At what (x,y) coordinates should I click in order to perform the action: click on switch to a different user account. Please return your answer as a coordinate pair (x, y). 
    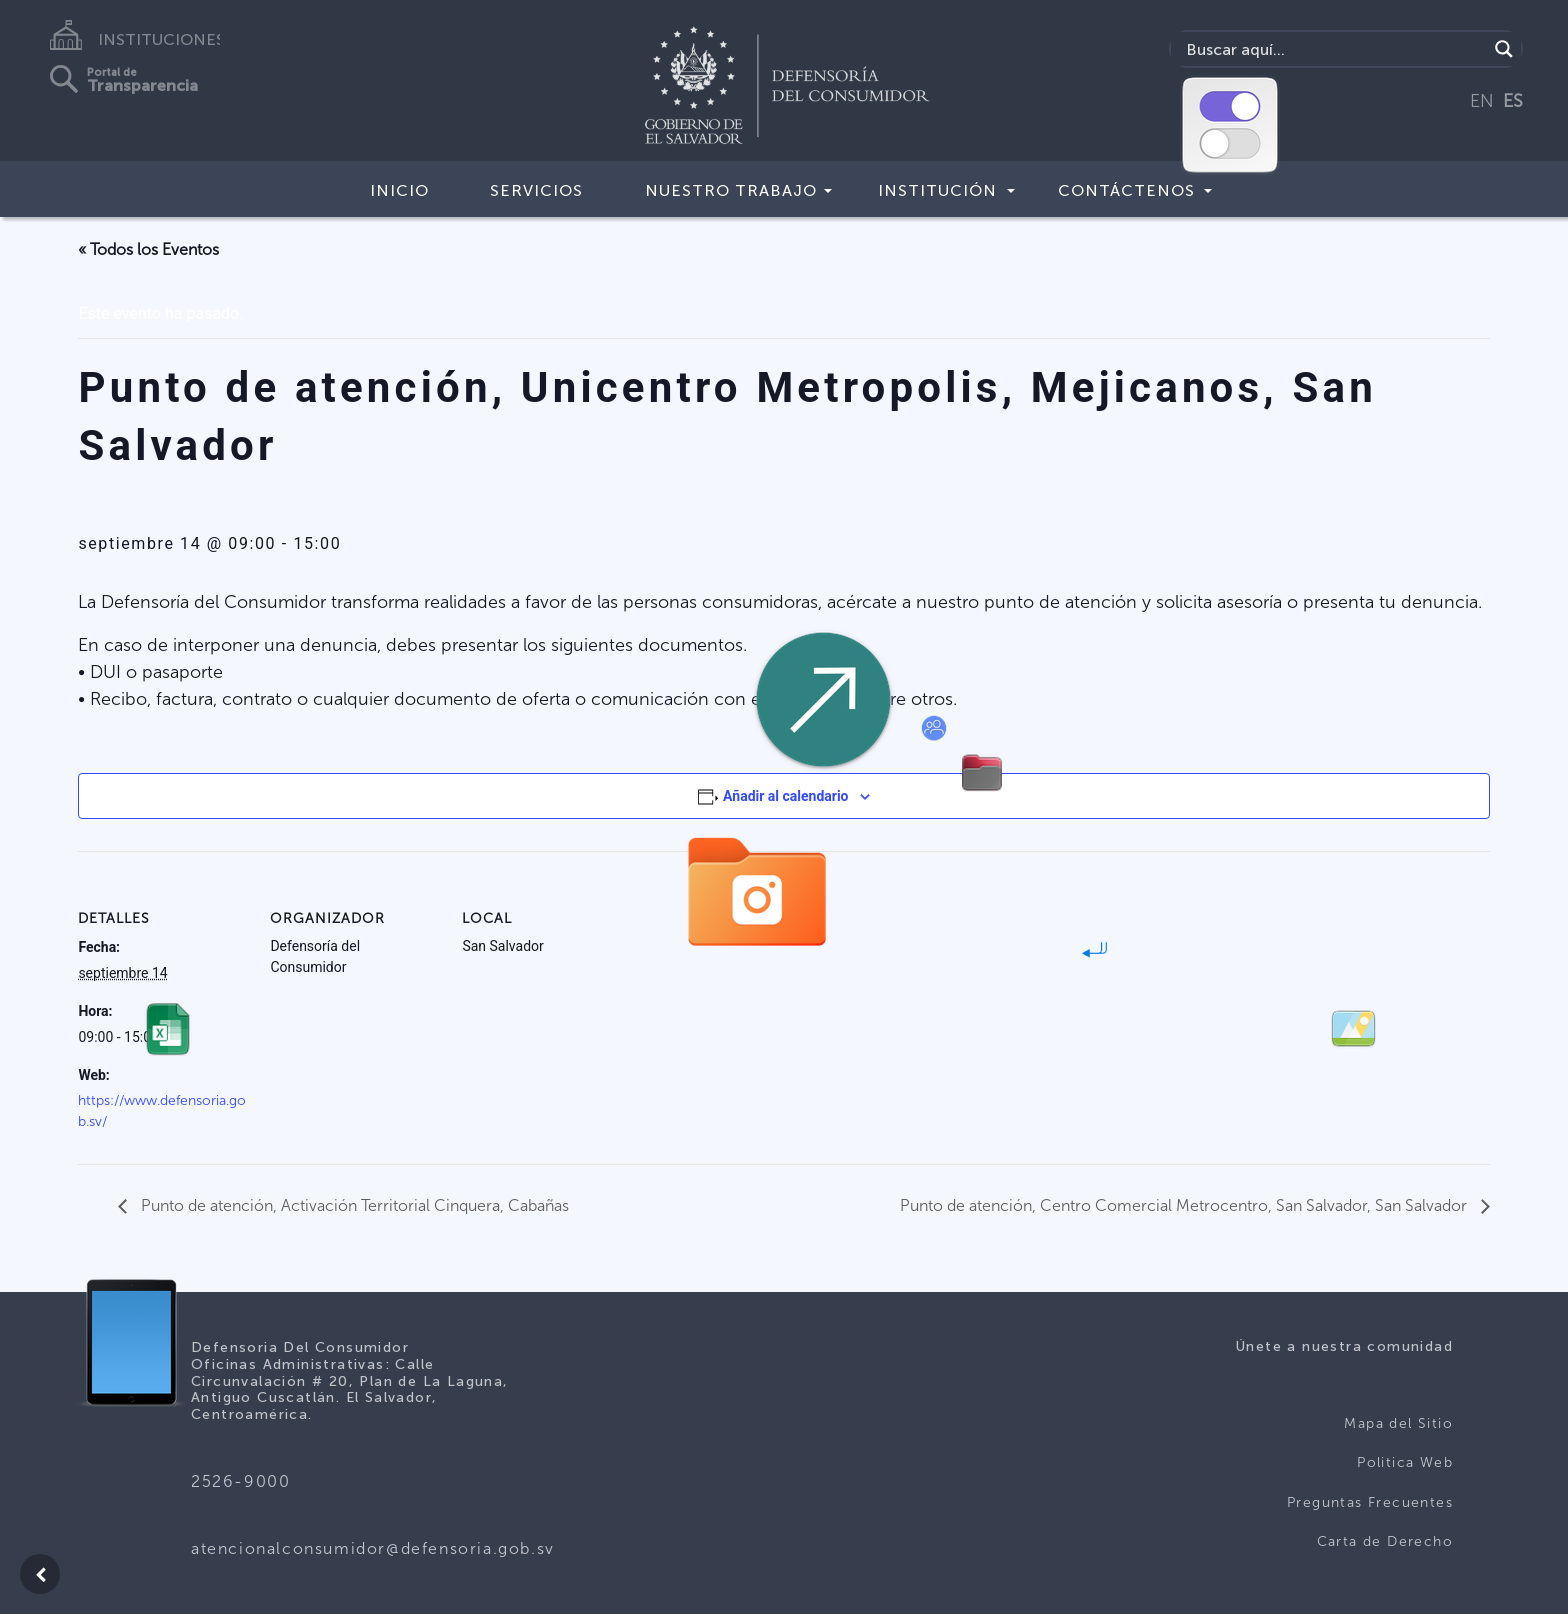
    Looking at the image, I should click on (934, 728).